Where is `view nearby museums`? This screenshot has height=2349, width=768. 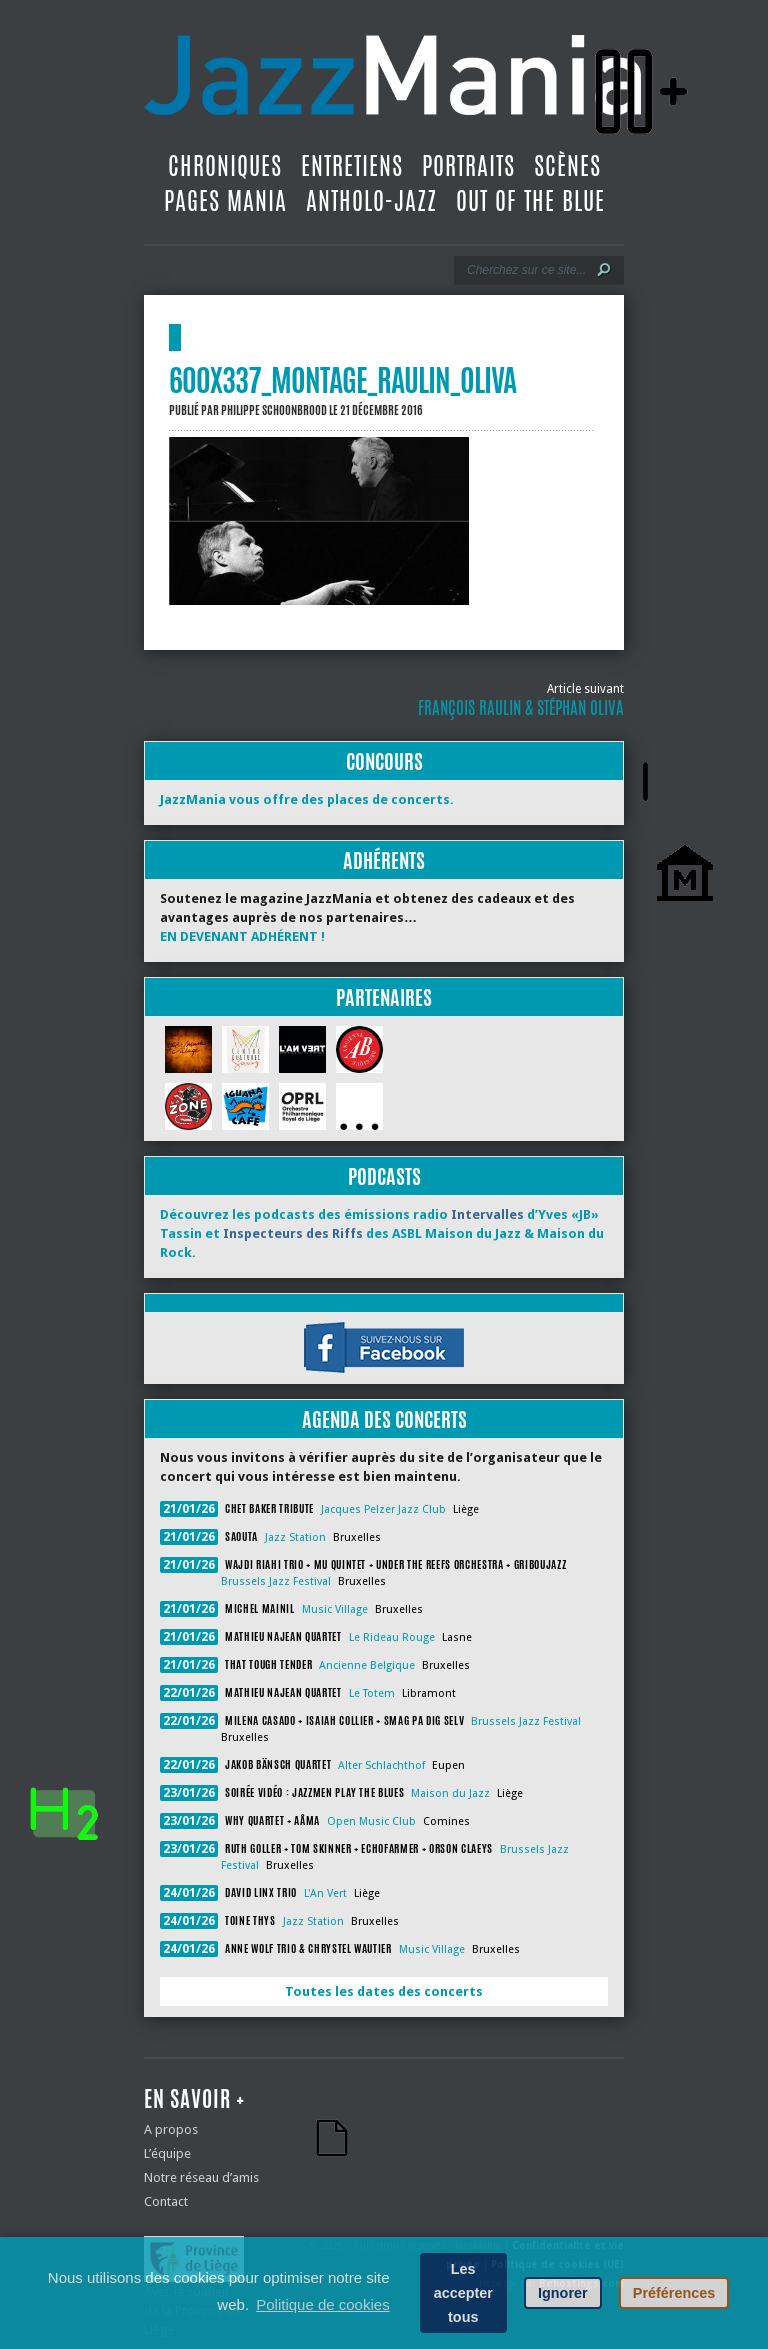
view nearby museums is located at coordinates (685, 873).